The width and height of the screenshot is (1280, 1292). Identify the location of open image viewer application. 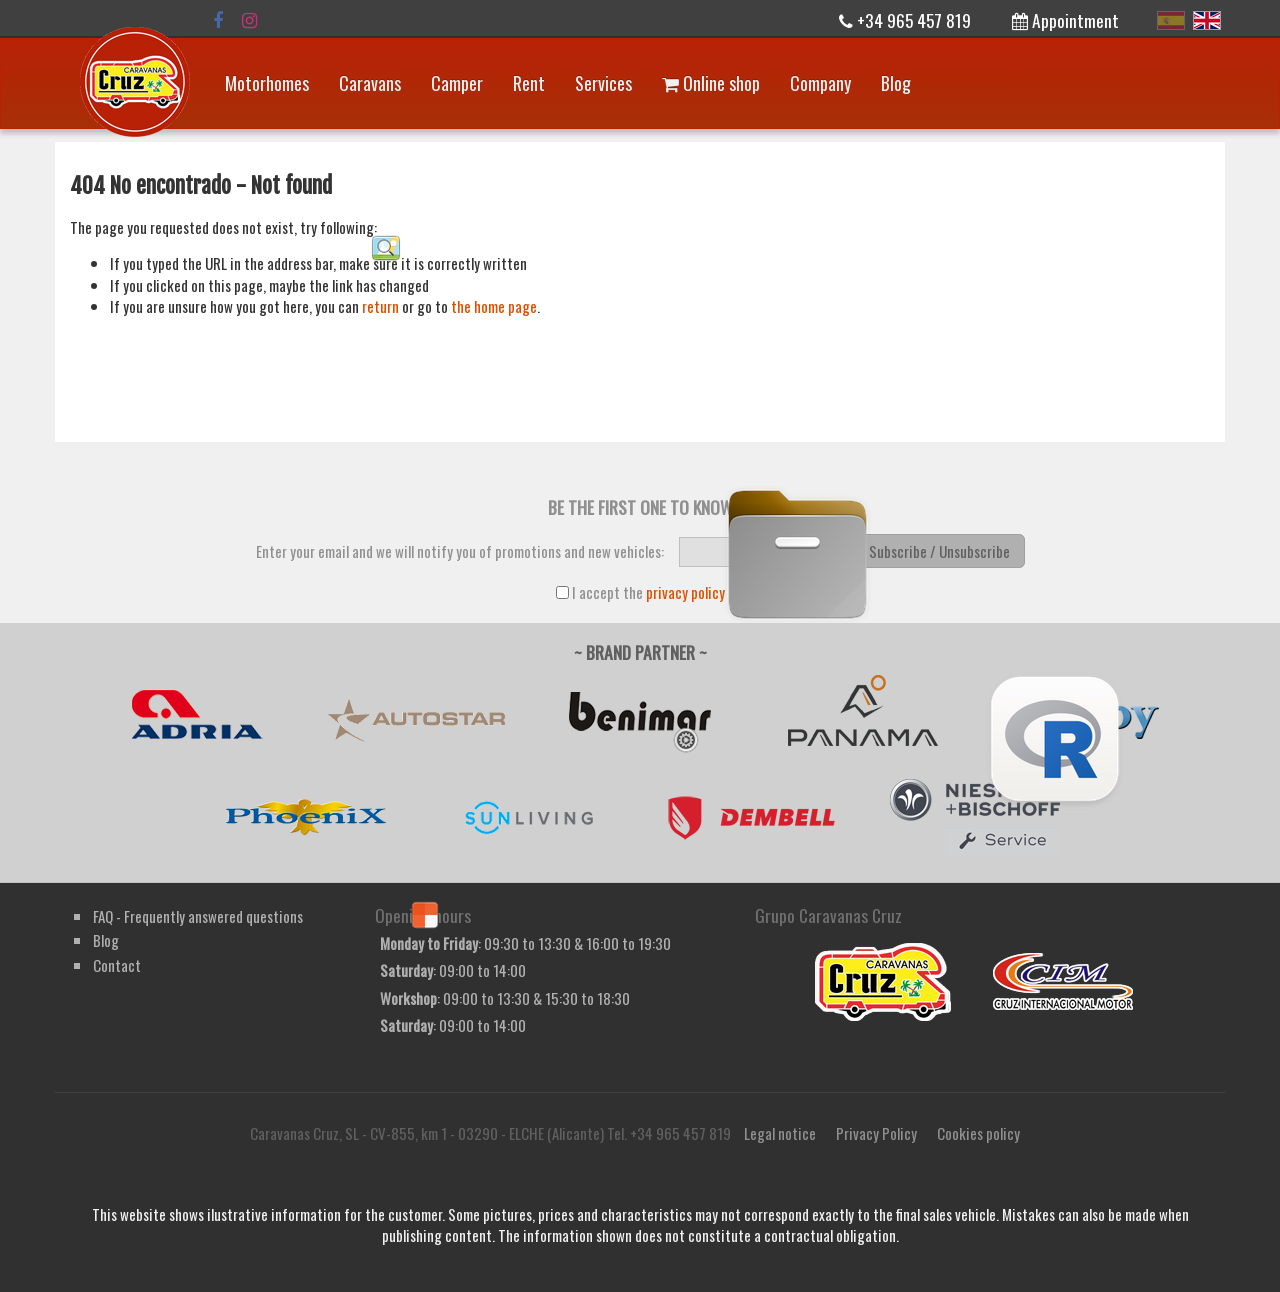
(386, 248).